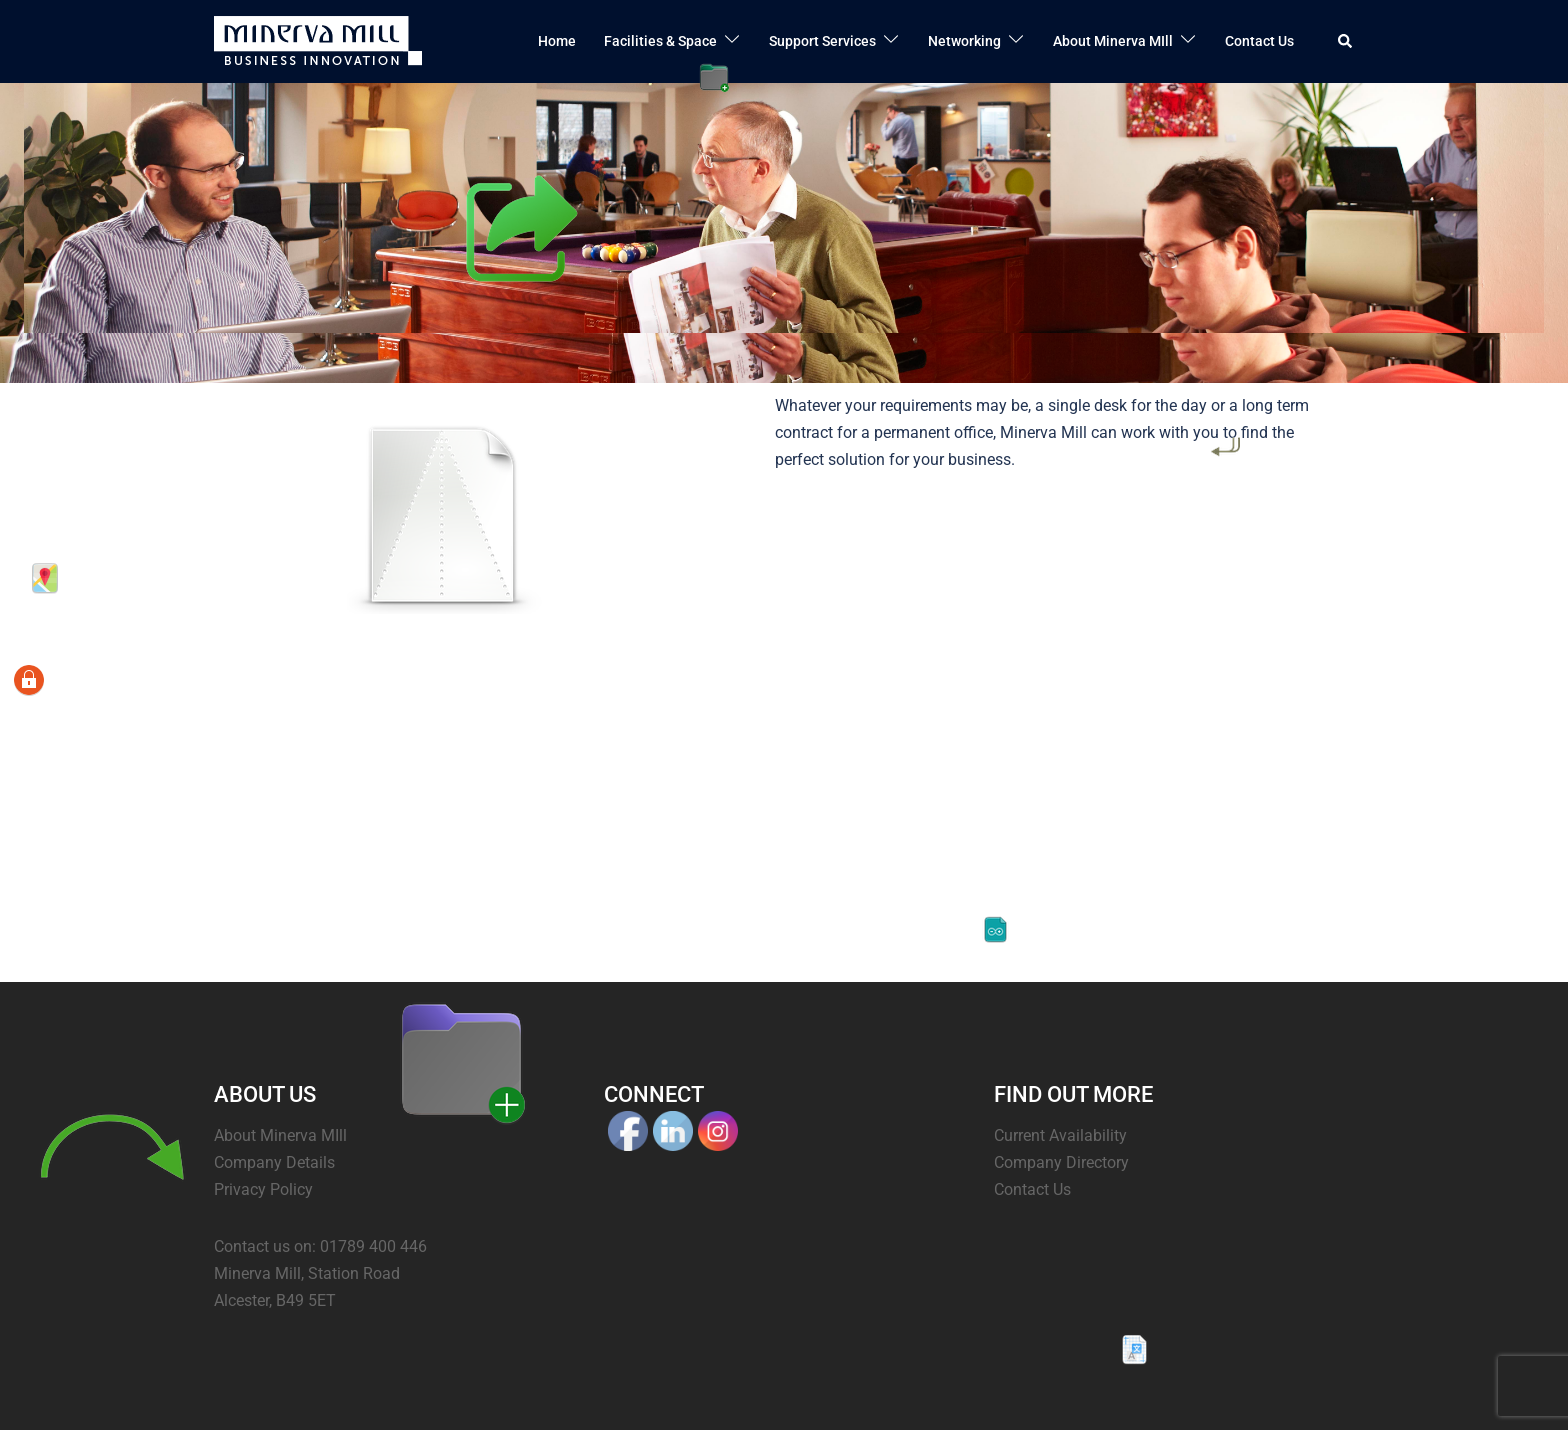 This screenshot has height=1430, width=1568. Describe the element at coordinates (995, 929) in the screenshot. I see `an arduino source code file` at that location.